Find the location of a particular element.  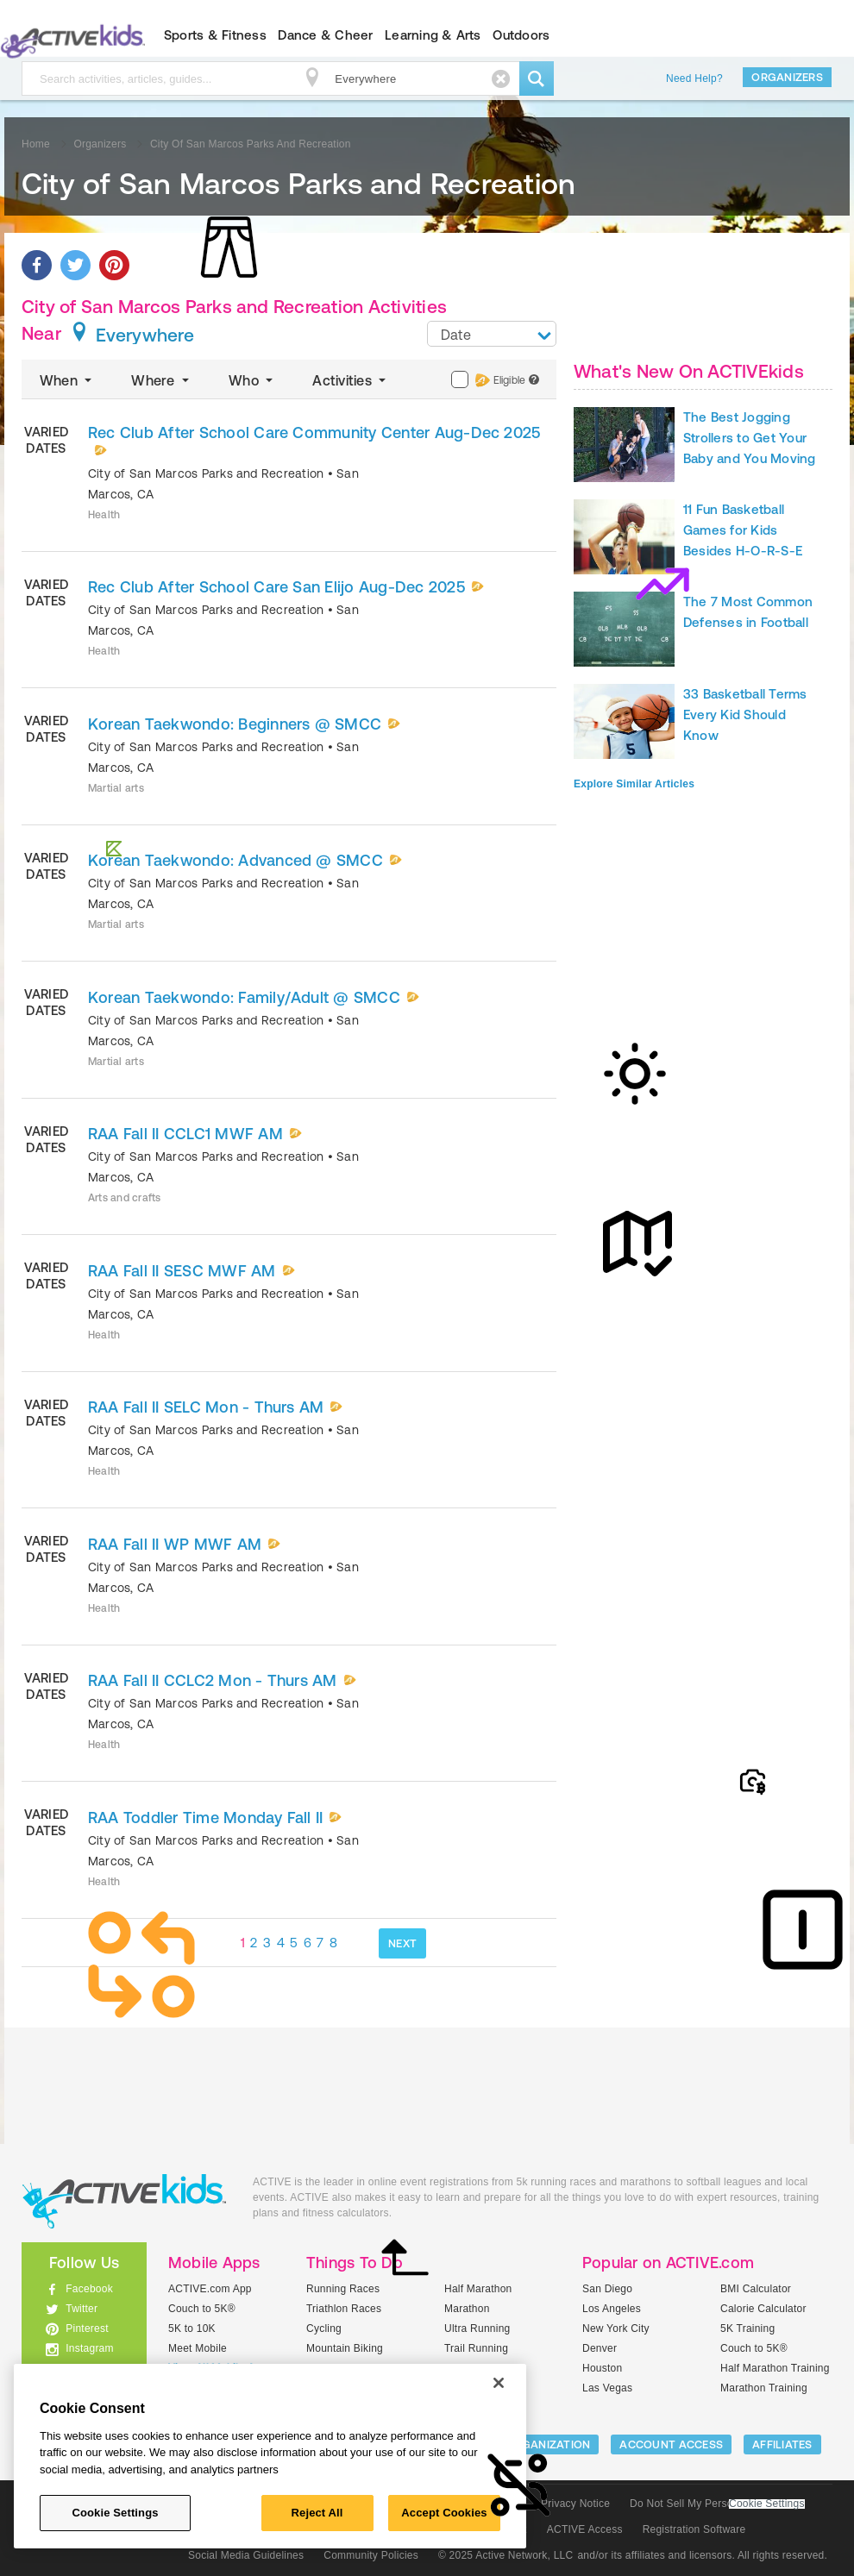

capture or scan bitcoin QR codes is located at coordinates (752, 1780).